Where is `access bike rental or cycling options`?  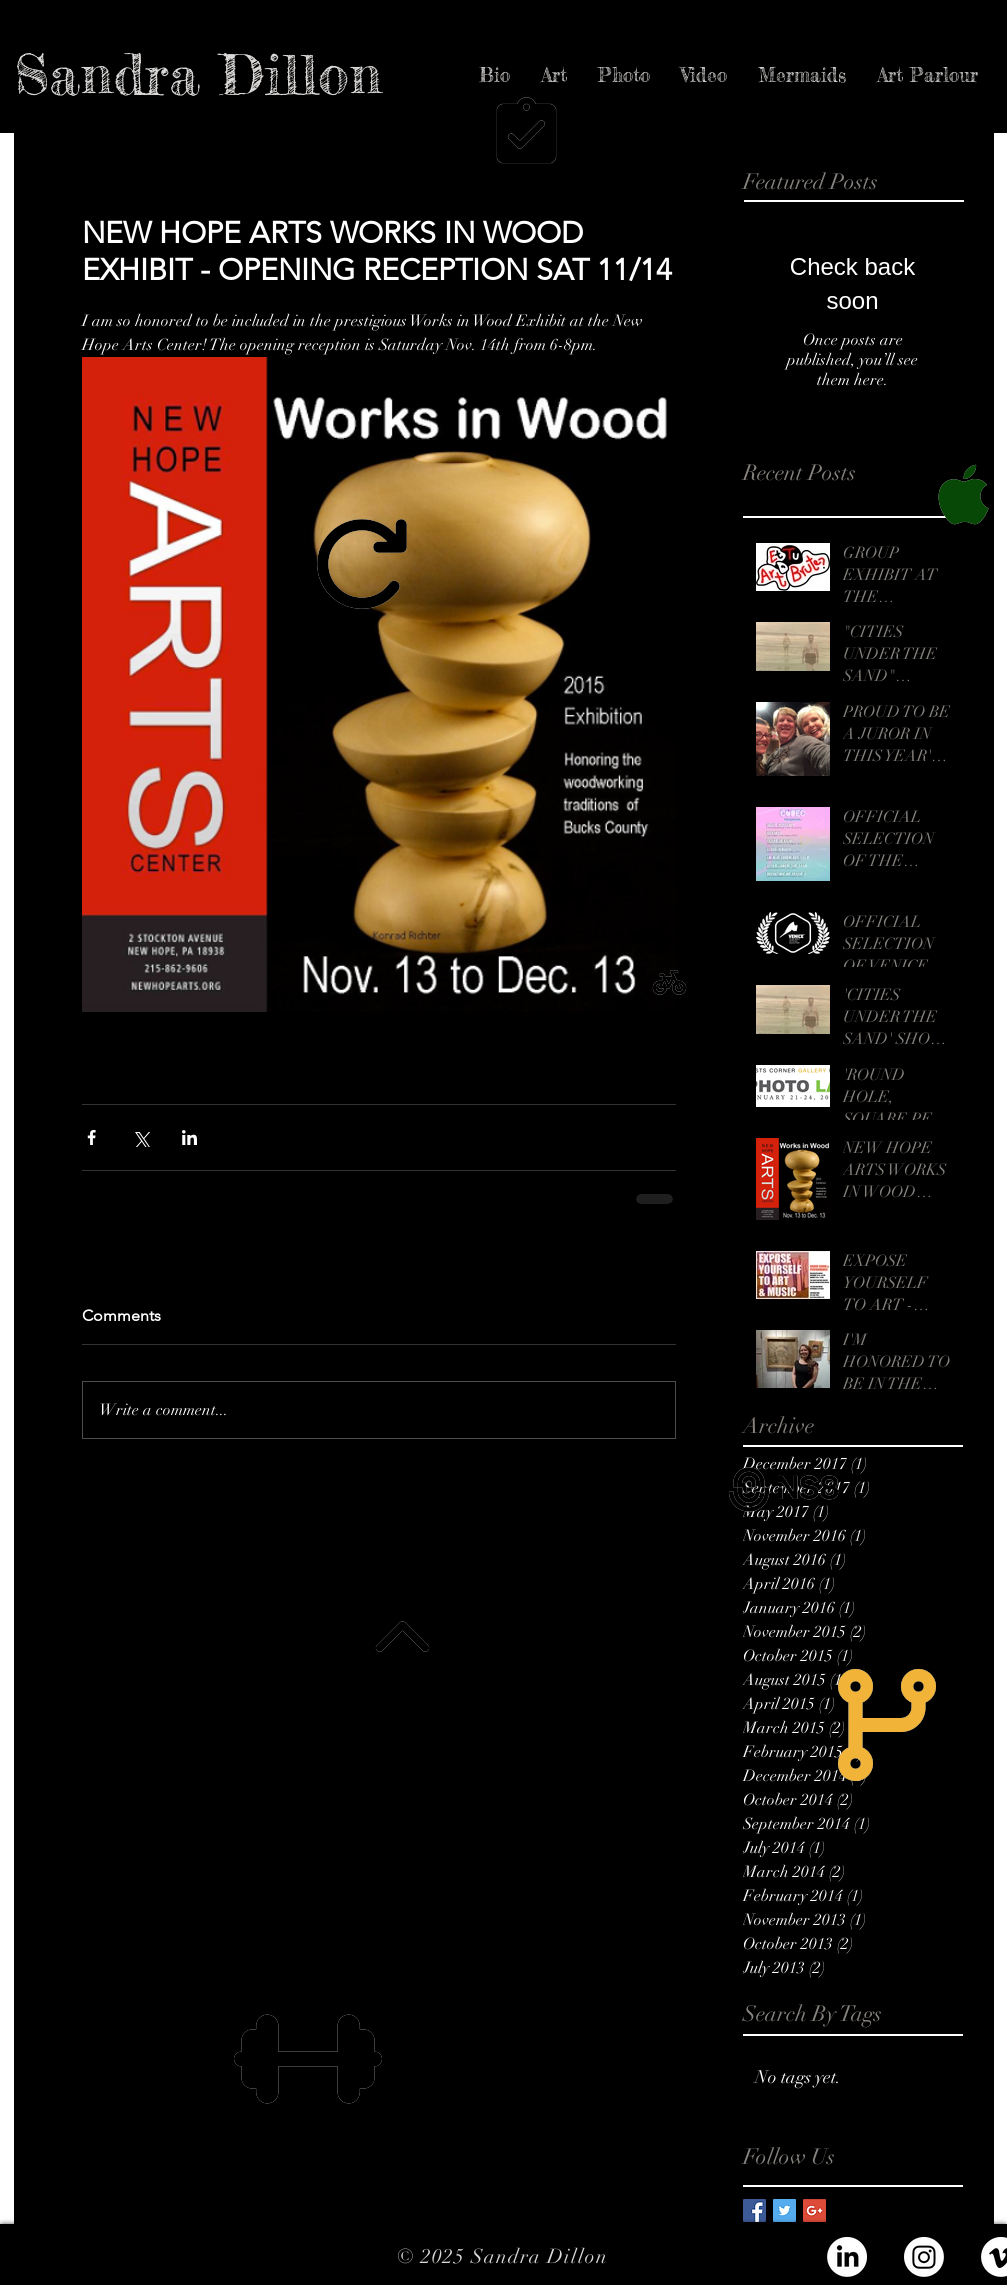
access bike rental or cycling options is located at coordinates (669, 982).